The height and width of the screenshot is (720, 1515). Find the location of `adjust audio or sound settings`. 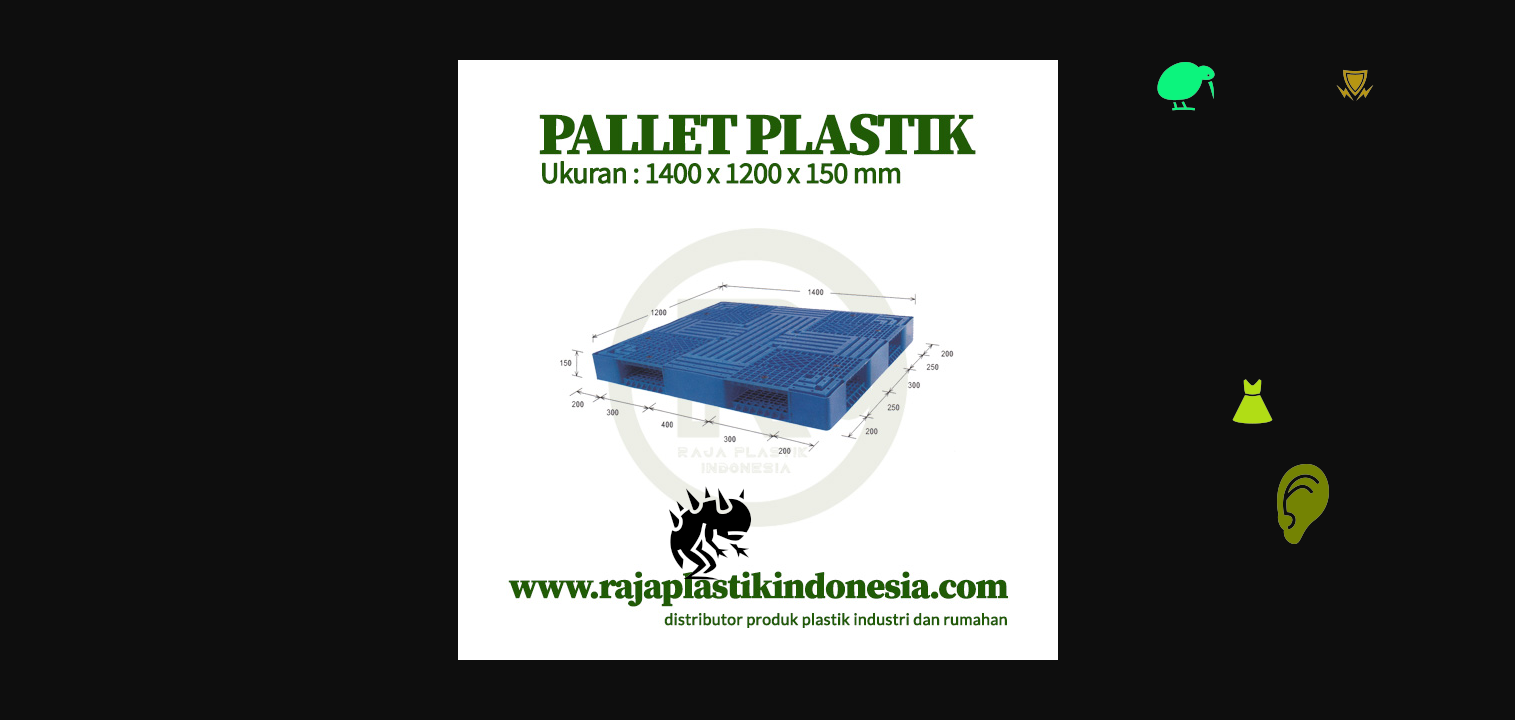

adjust audio or sound settings is located at coordinates (1303, 504).